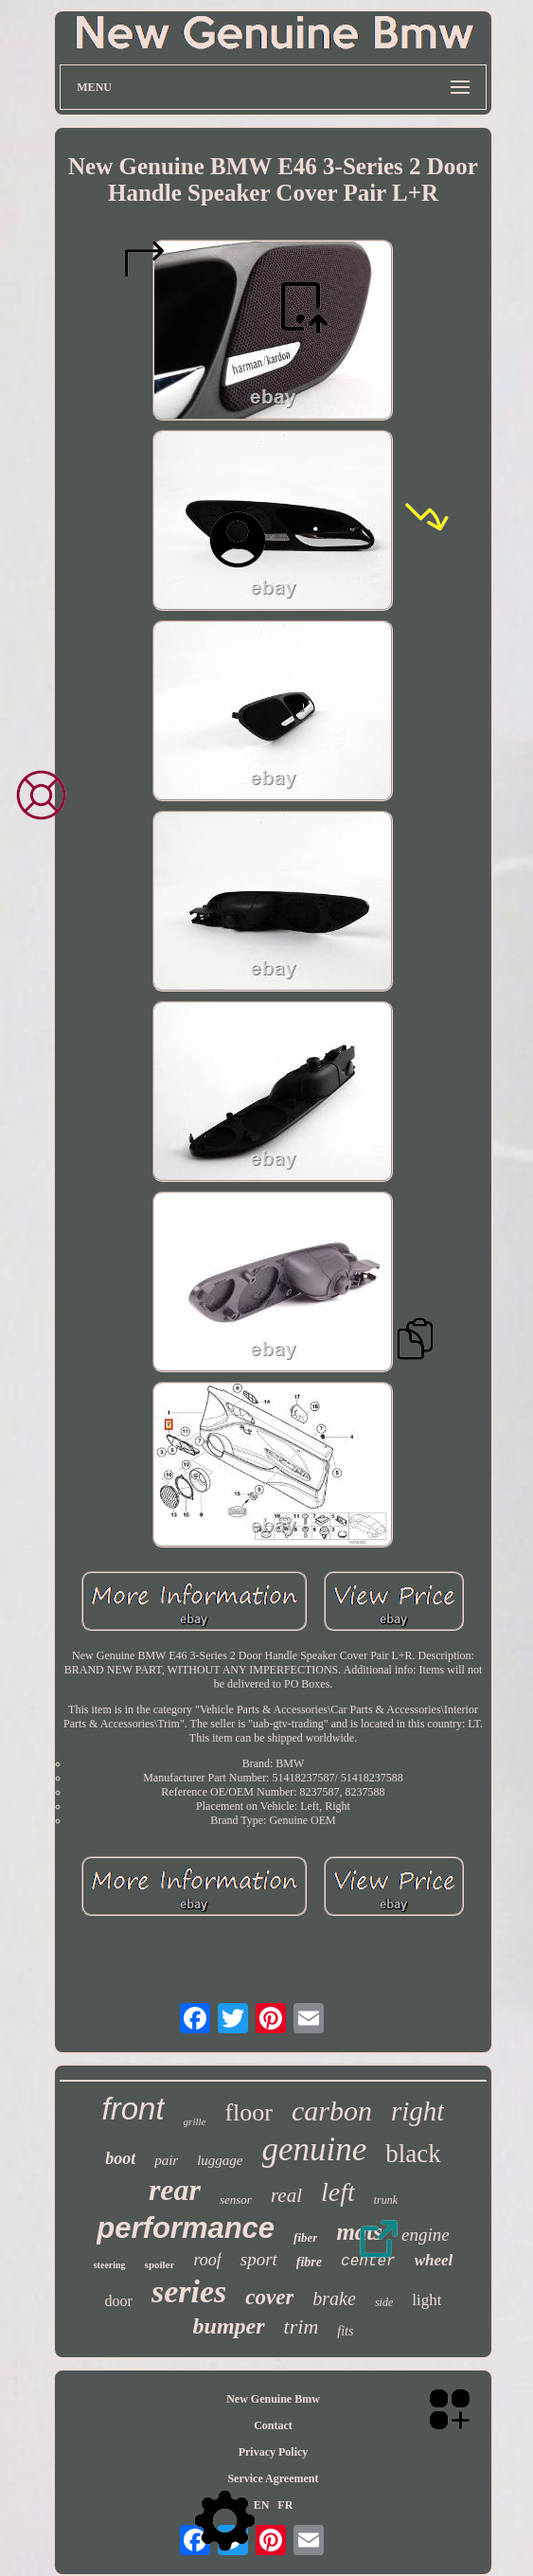  What do you see at coordinates (300, 306) in the screenshot?
I see `upload content to tablet device` at bounding box center [300, 306].